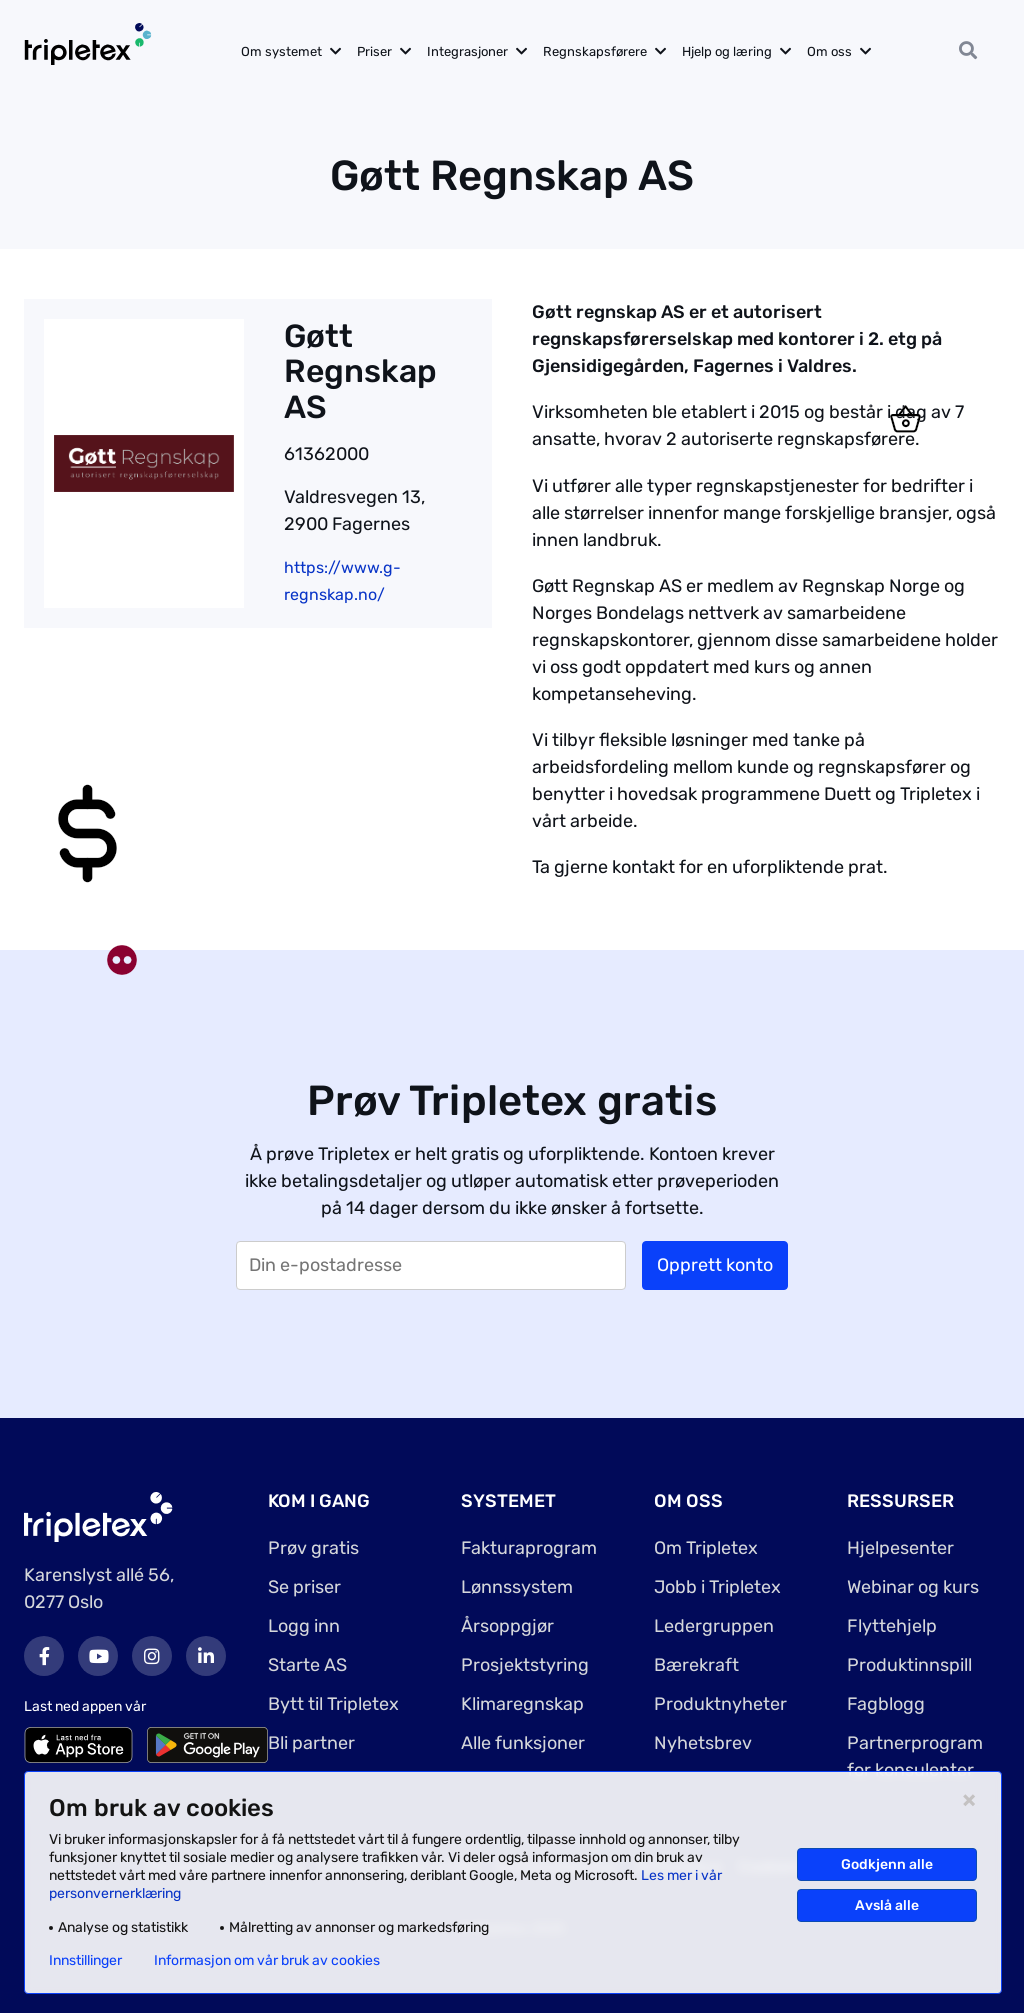 This screenshot has width=1024, height=2014. Describe the element at coordinates (905, 419) in the screenshot. I see `view your shopping basket` at that location.